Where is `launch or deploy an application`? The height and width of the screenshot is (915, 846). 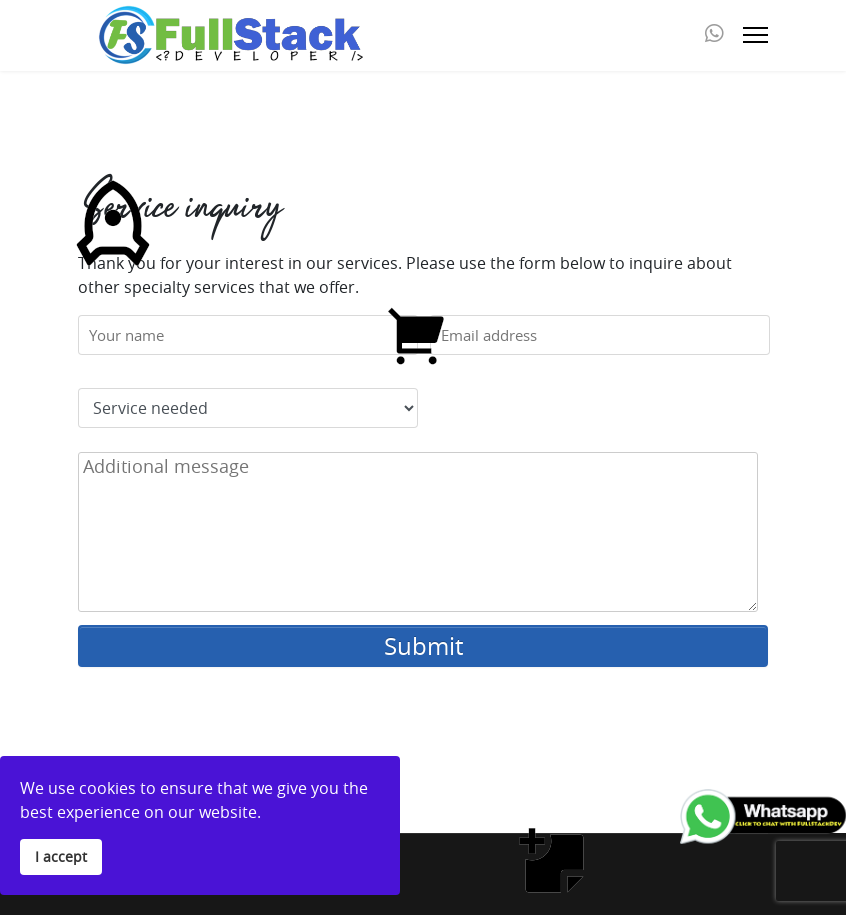
launch or deploy an application is located at coordinates (113, 222).